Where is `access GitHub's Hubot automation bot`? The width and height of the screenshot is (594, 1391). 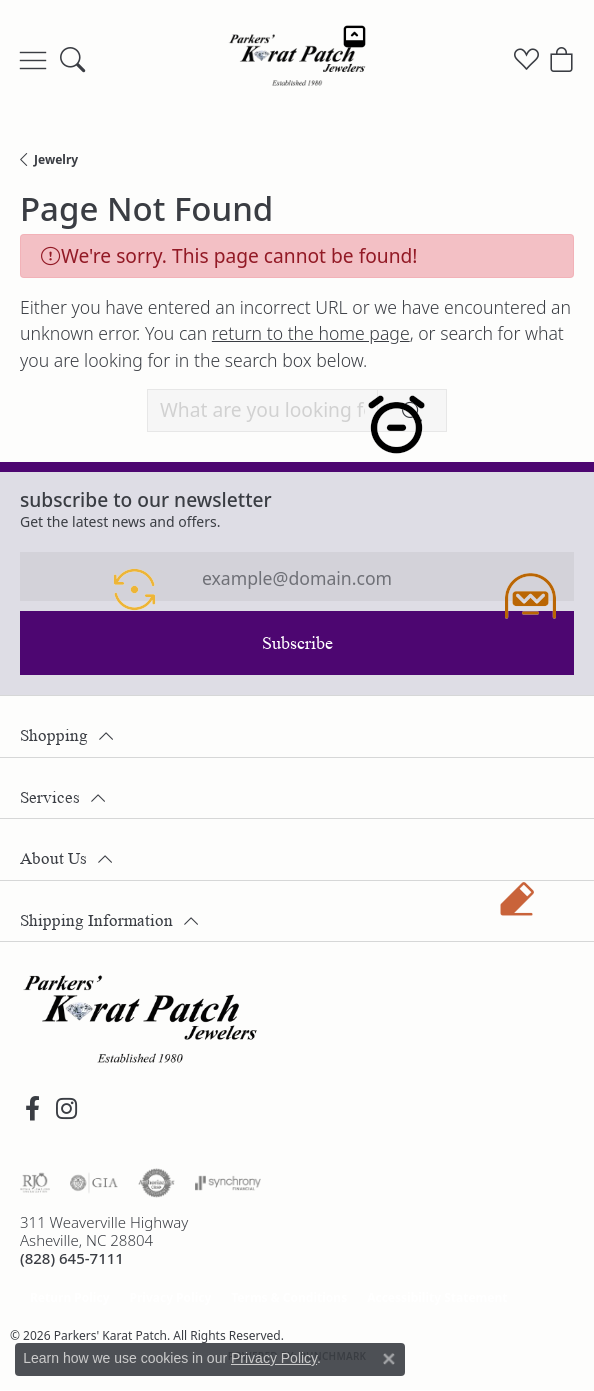 access GitHub's Hubot automation bot is located at coordinates (530, 596).